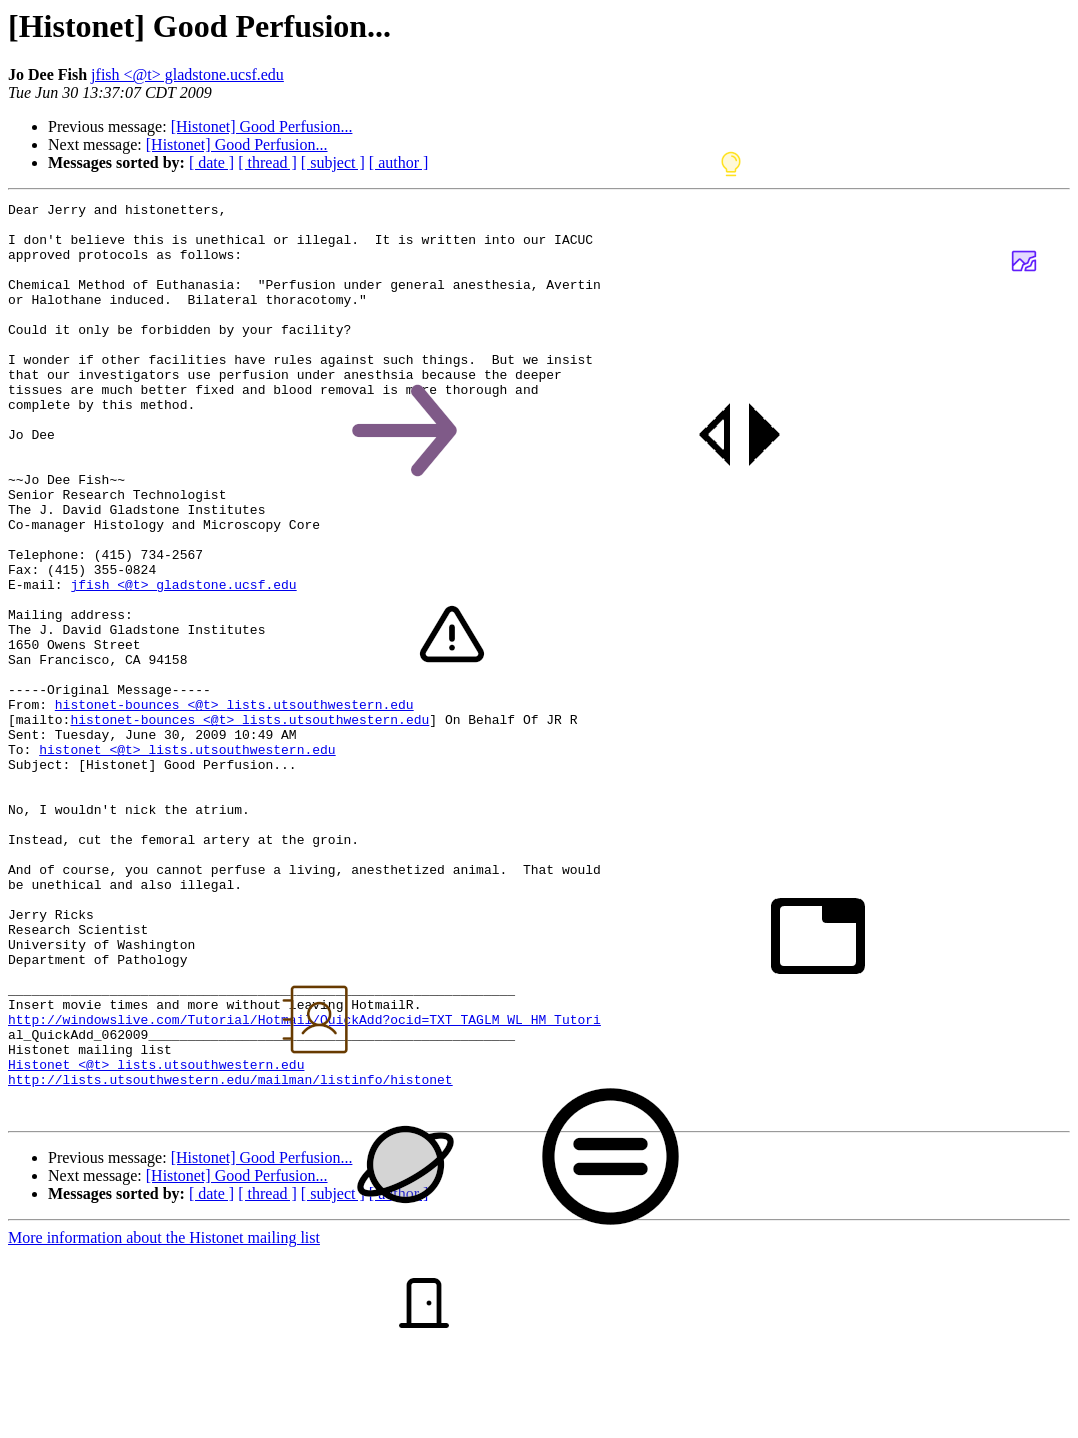 This screenshot has height=1438, width=1078. I want to click on exit or log out of the application, so click(424, 1303).